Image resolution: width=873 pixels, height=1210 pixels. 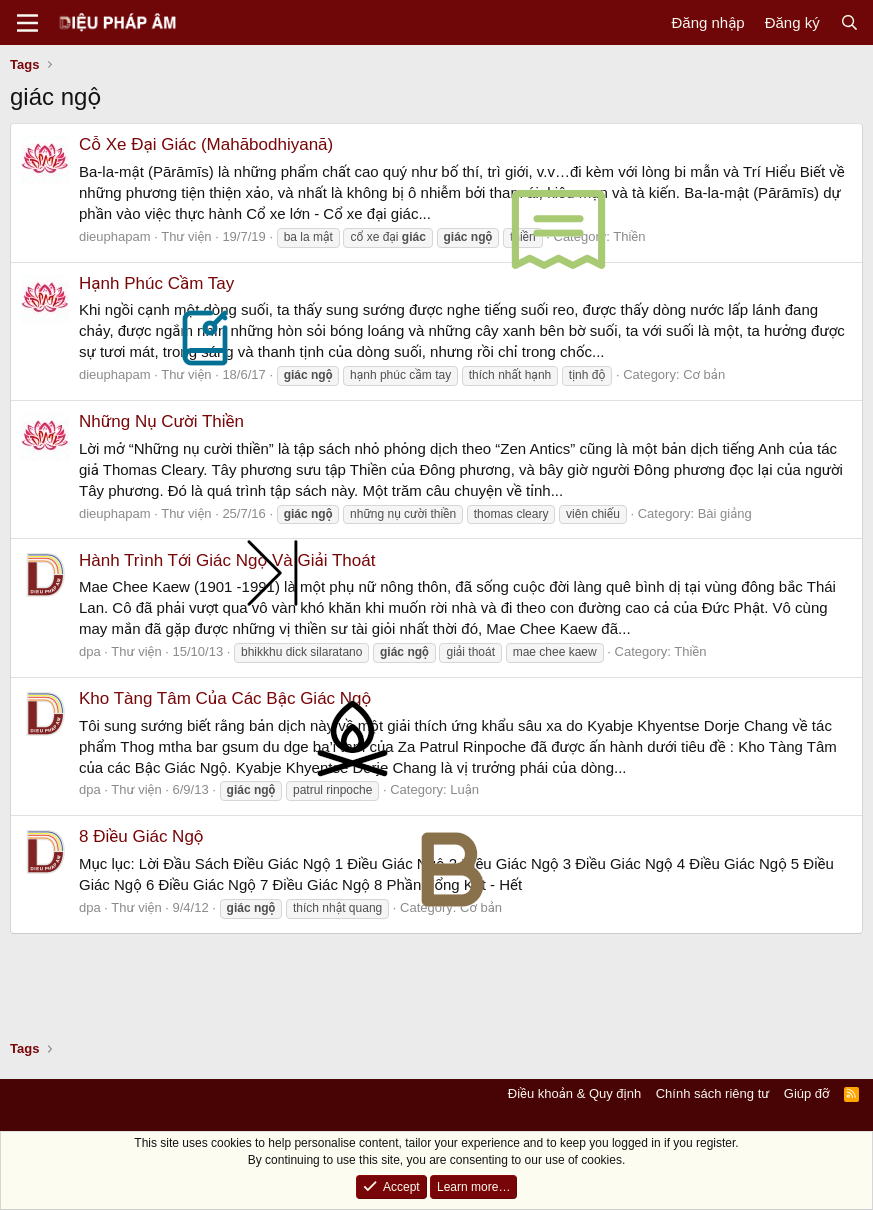 What do you see at coordinates (205, 338) in the screenshot?
I see `access encrypted or password-protected documents` at bounding box center [205, 338].